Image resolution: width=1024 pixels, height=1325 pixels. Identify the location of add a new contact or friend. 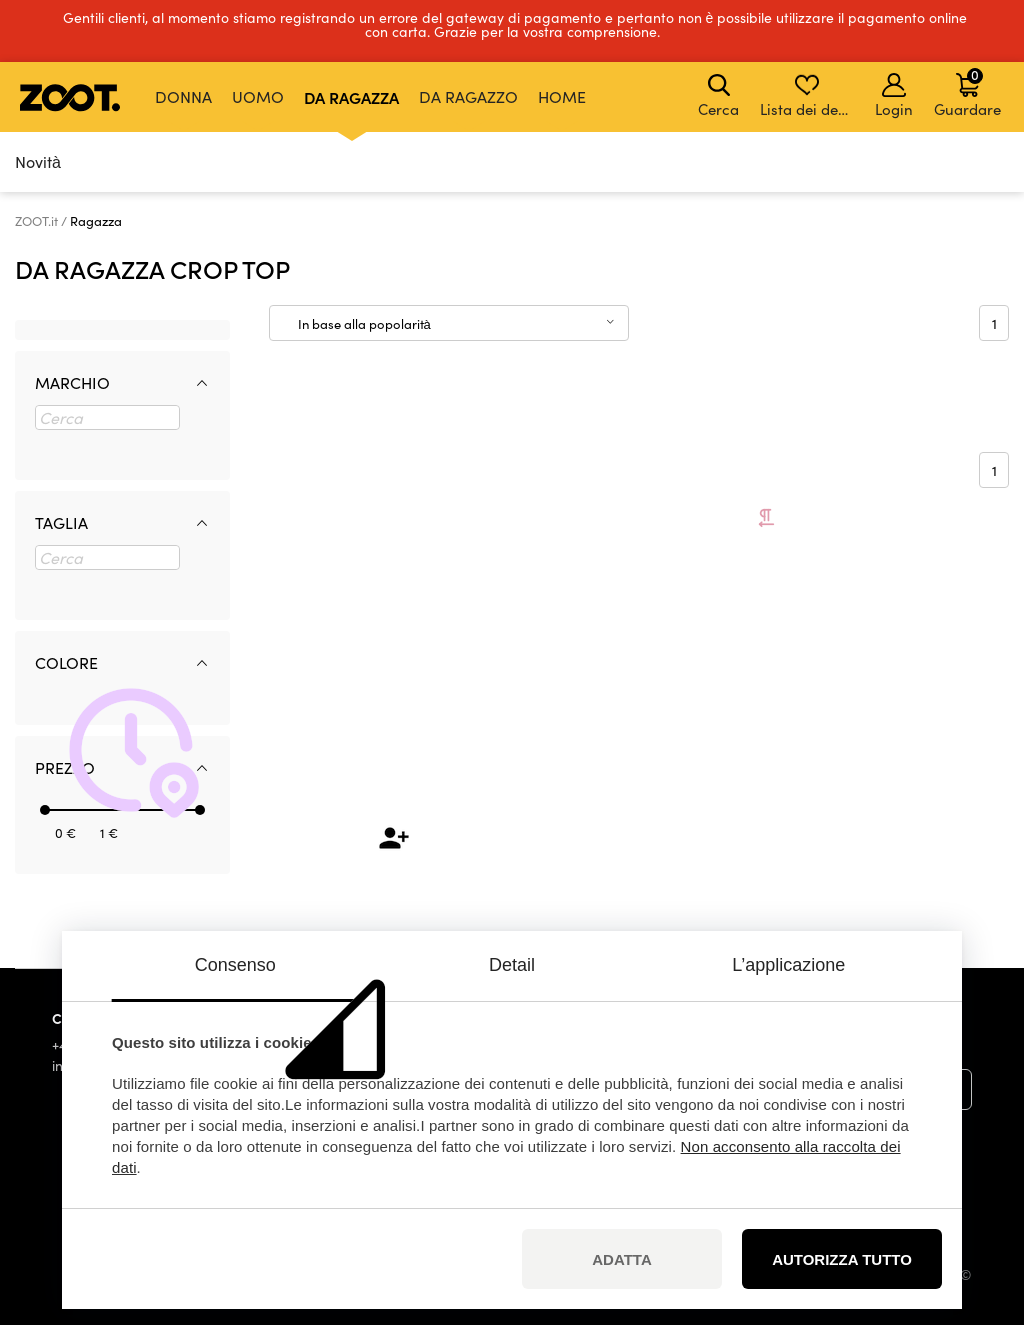
(394, 838).